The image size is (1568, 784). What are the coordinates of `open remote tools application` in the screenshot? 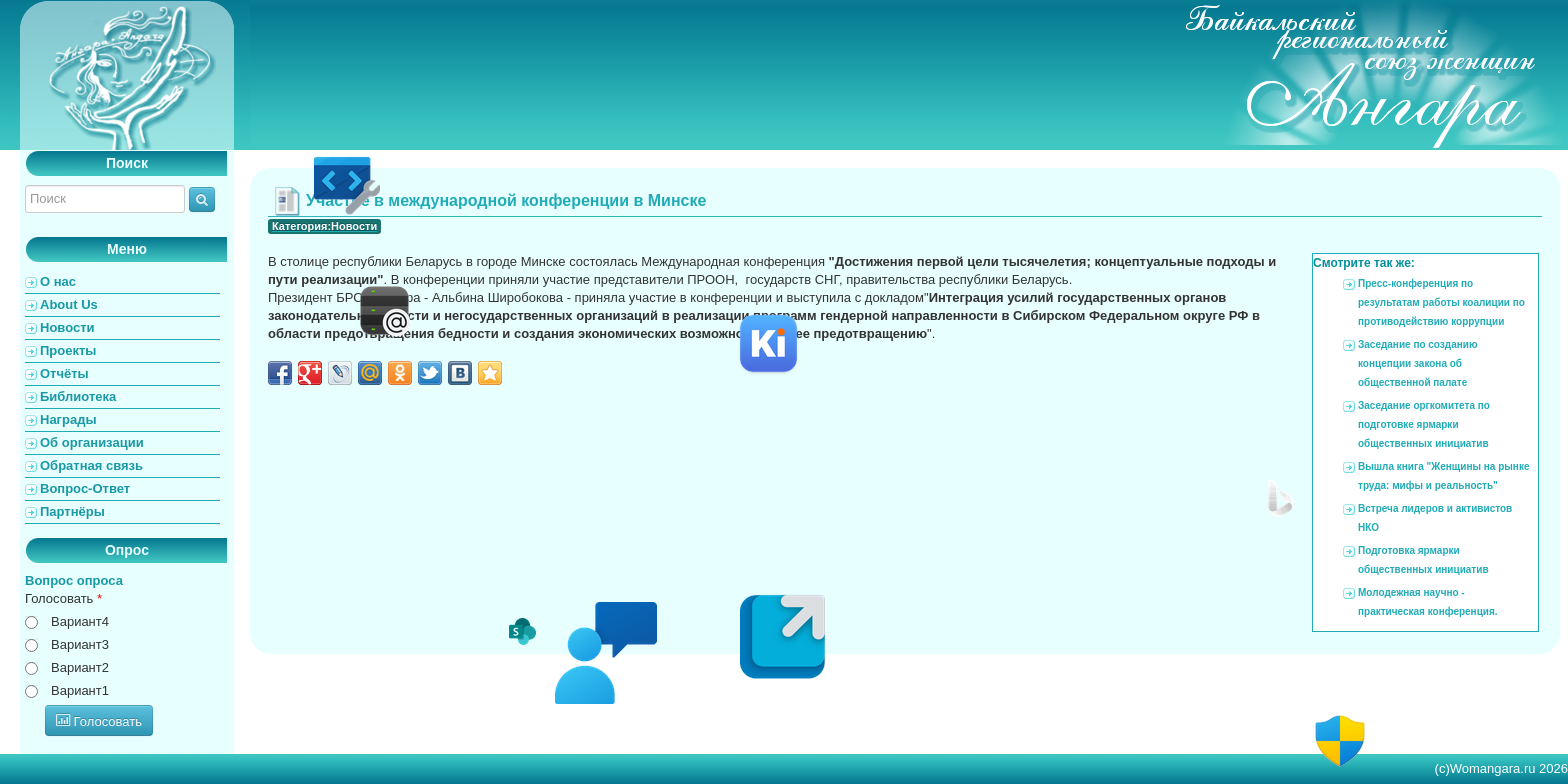 It's located at (347, 183).